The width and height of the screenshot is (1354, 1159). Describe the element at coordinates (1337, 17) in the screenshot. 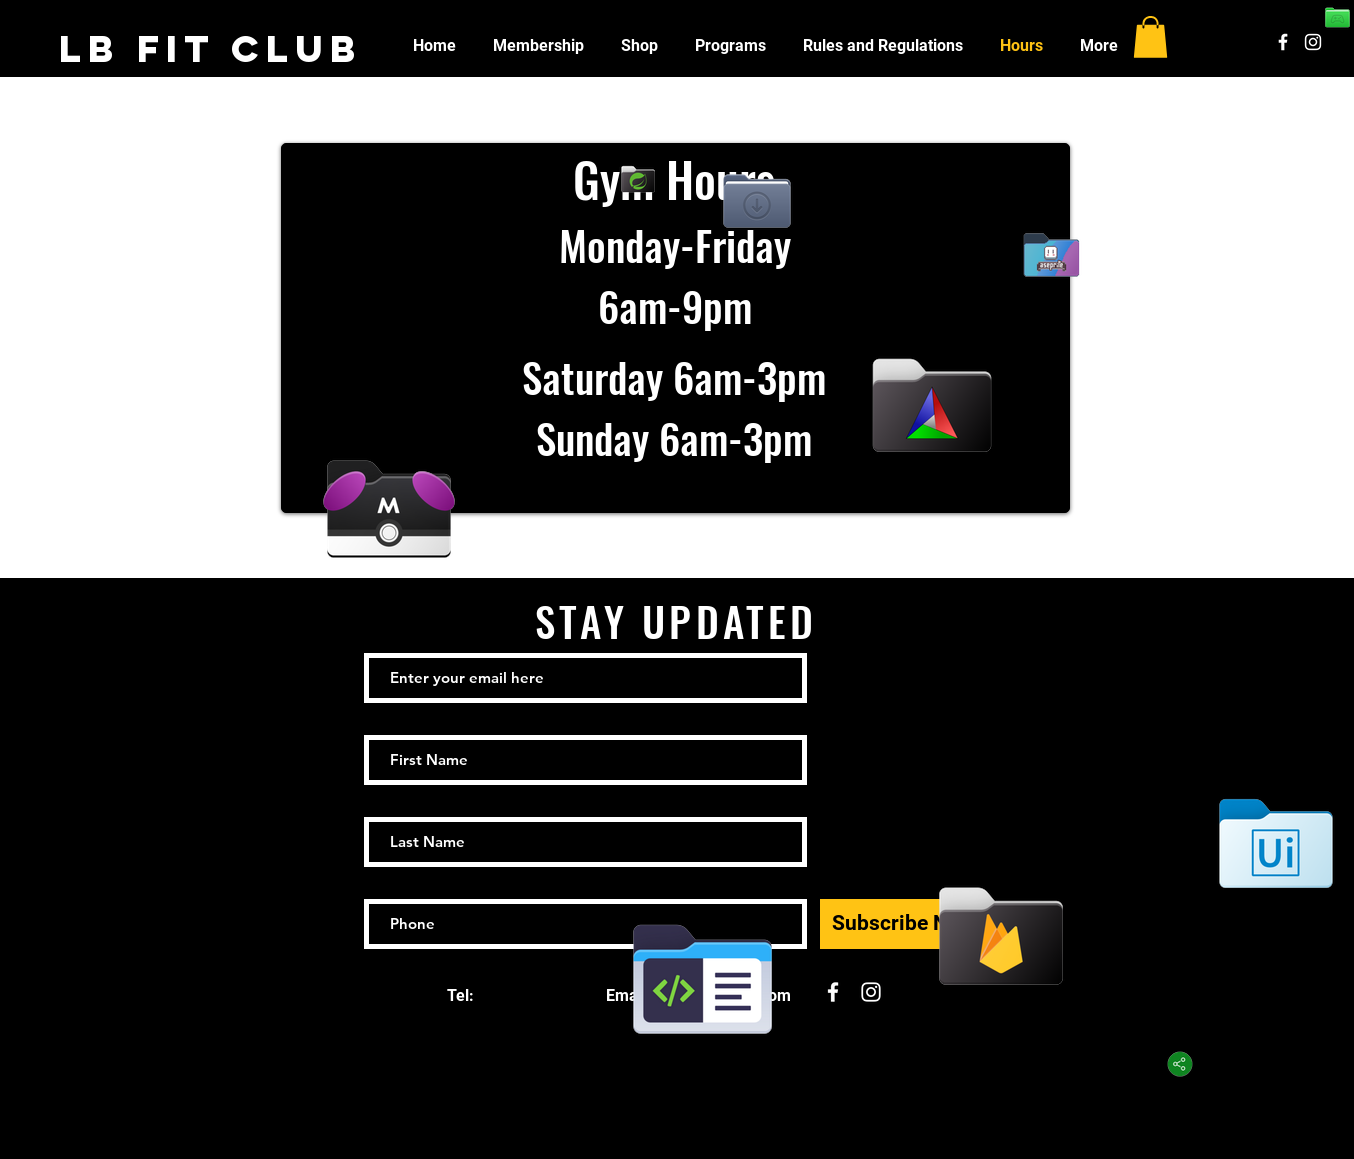

I see `open your games folder` at that location.